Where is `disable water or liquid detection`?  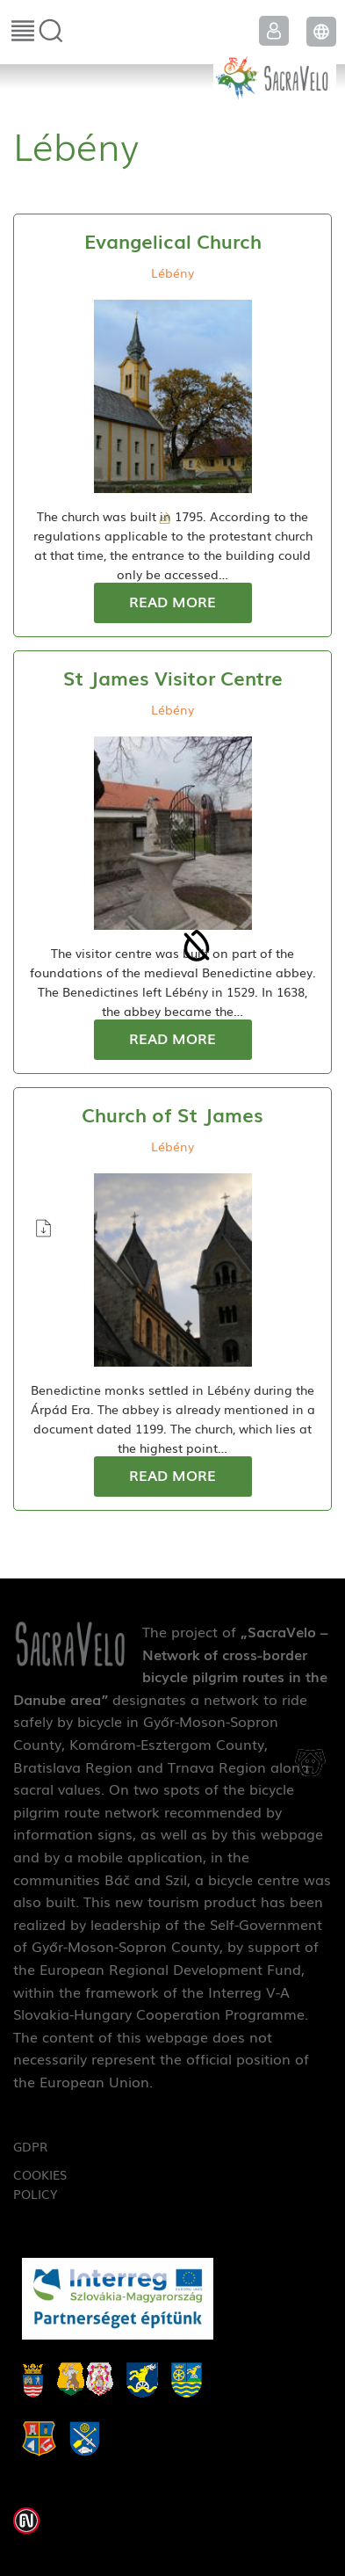 disable water or liquid detection is located at coordinates (197, 947).